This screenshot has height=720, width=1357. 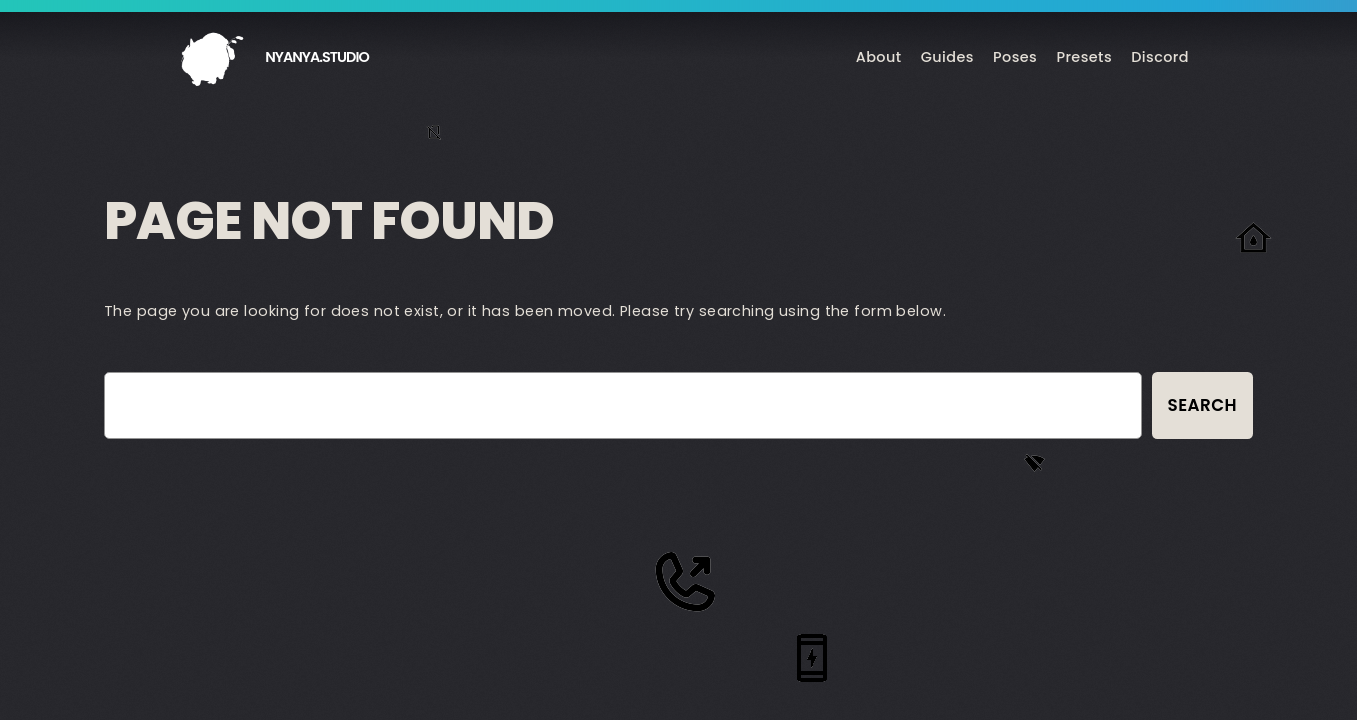 What do you see at coordinates (434, 132) in the screenshot?
I see `no sim card detected` at bounding box center [434, 132].